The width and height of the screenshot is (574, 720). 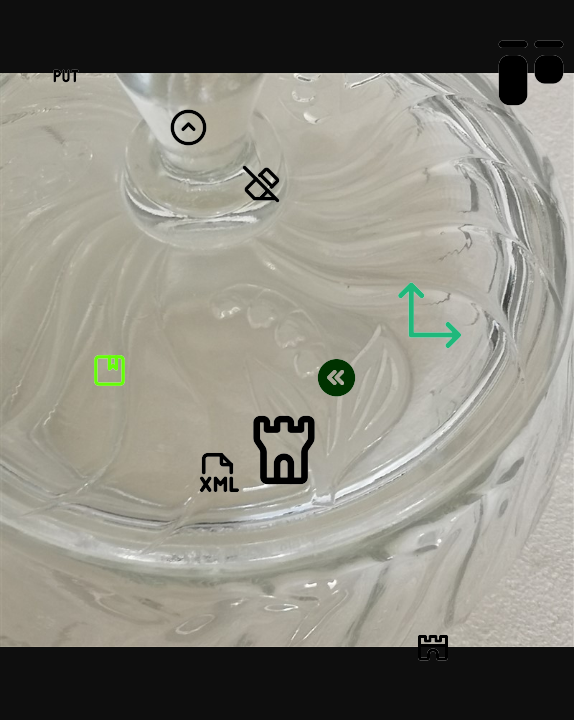 I want to click on access castle or fortress-themed game, so click(x=284, y=450).